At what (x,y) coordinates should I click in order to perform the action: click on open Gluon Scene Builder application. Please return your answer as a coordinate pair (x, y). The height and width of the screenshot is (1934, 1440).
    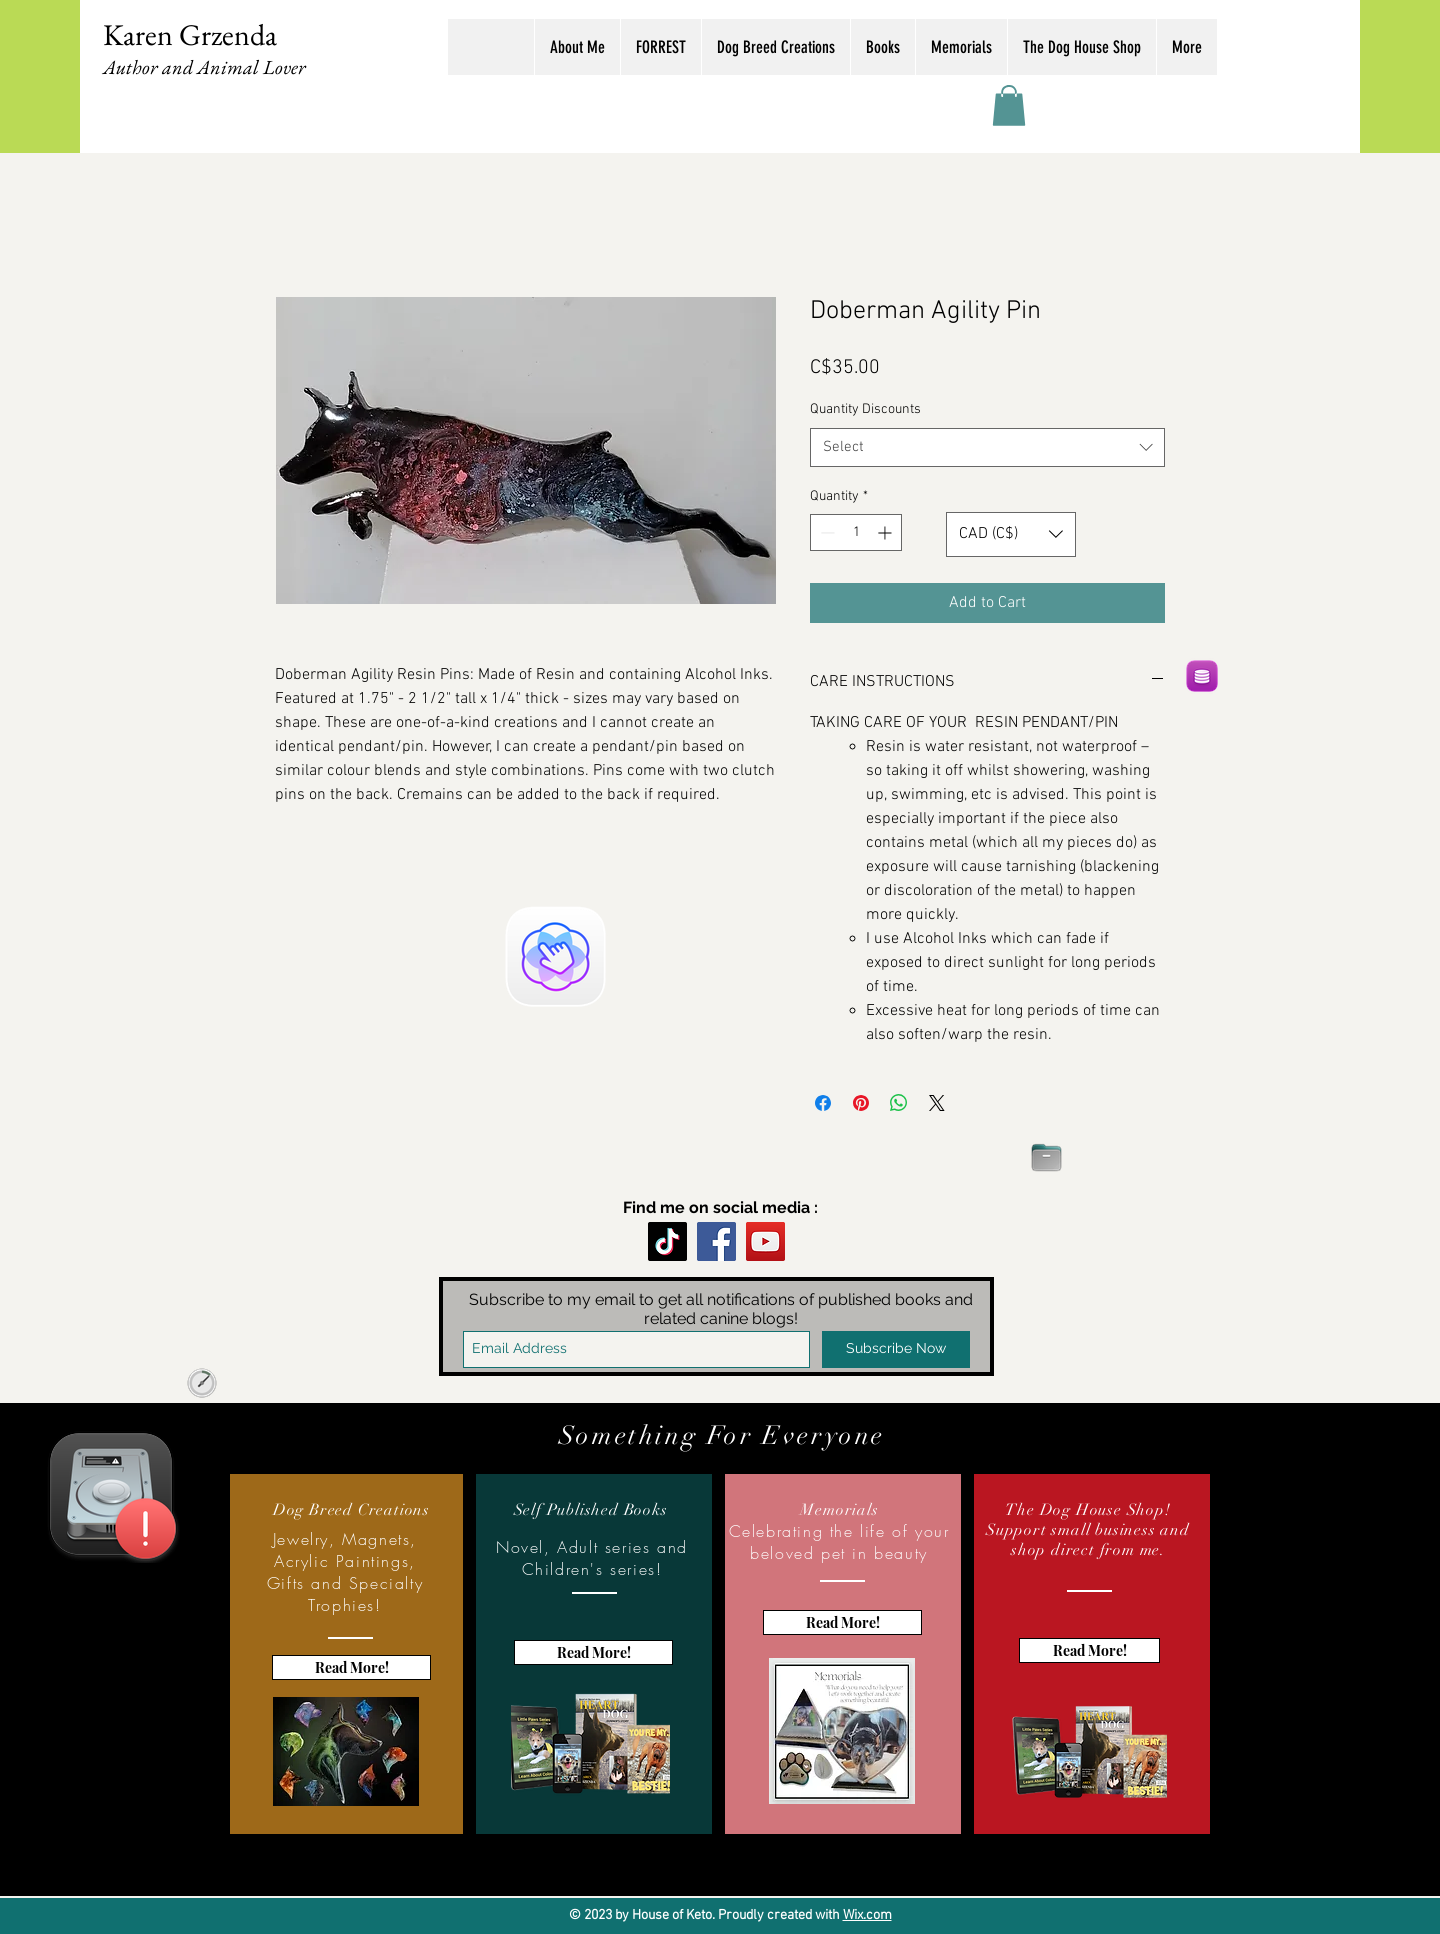
    Looking at the image, I should click on (553, 958).